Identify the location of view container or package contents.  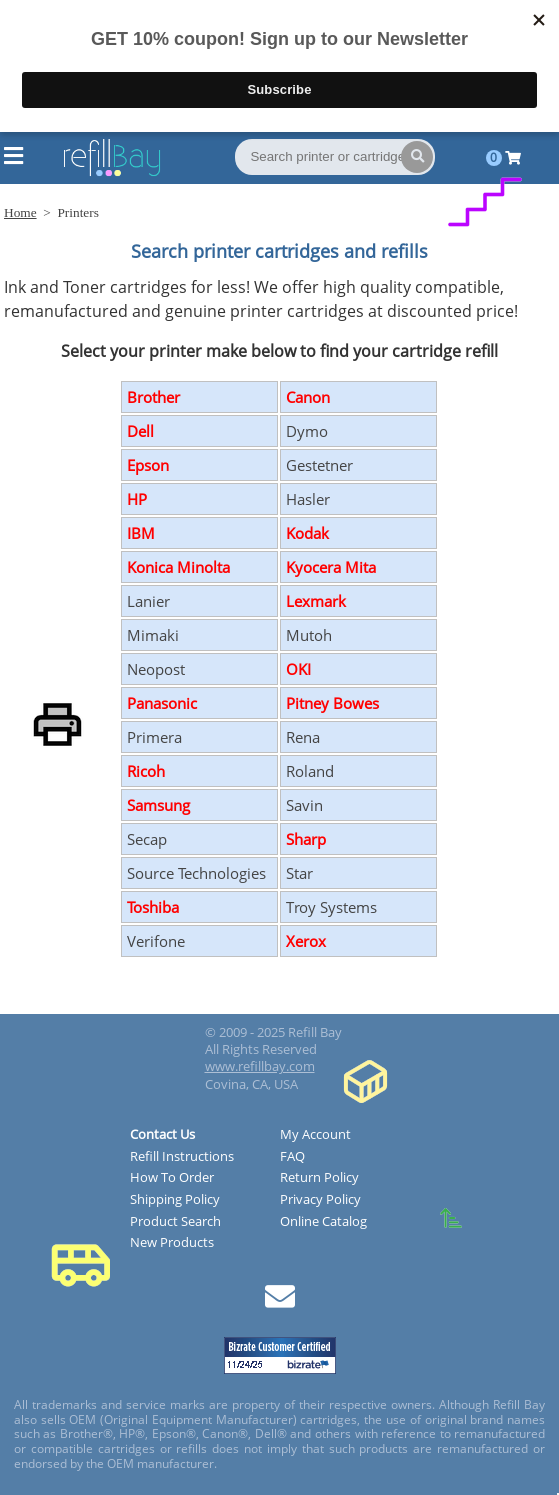
(365, 1081).